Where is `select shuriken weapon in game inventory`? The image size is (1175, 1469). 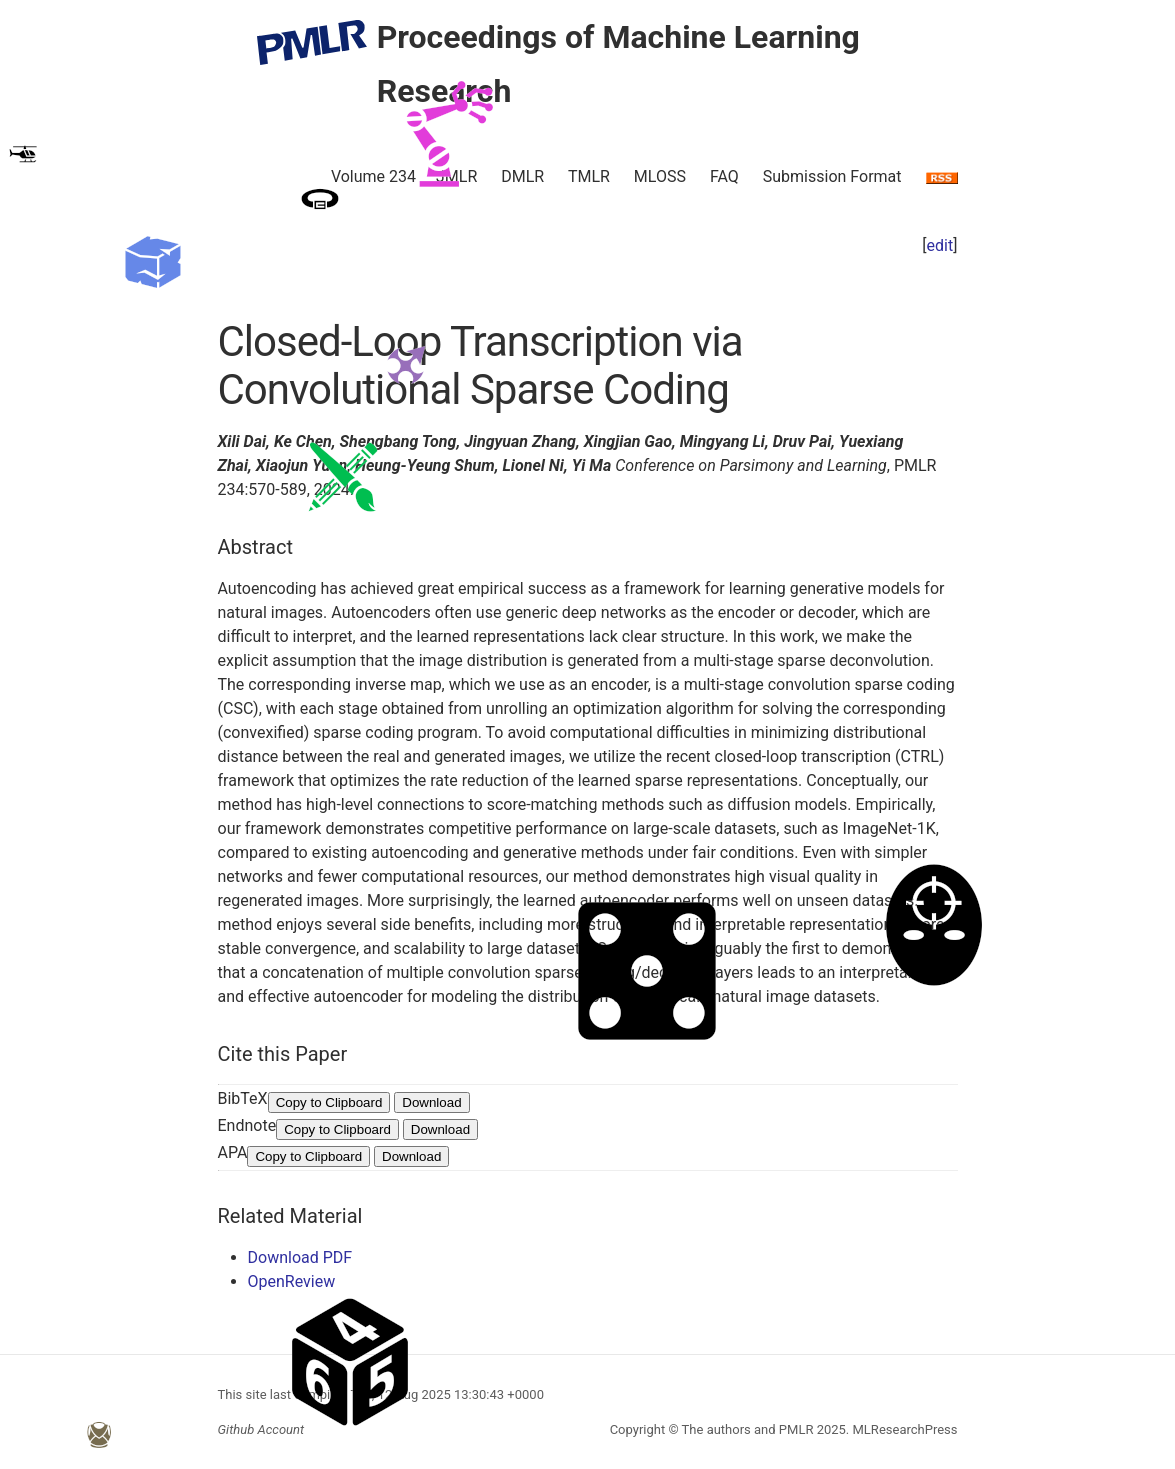
select shuriken weapon in game inventory is located at coordinates (406, 364).